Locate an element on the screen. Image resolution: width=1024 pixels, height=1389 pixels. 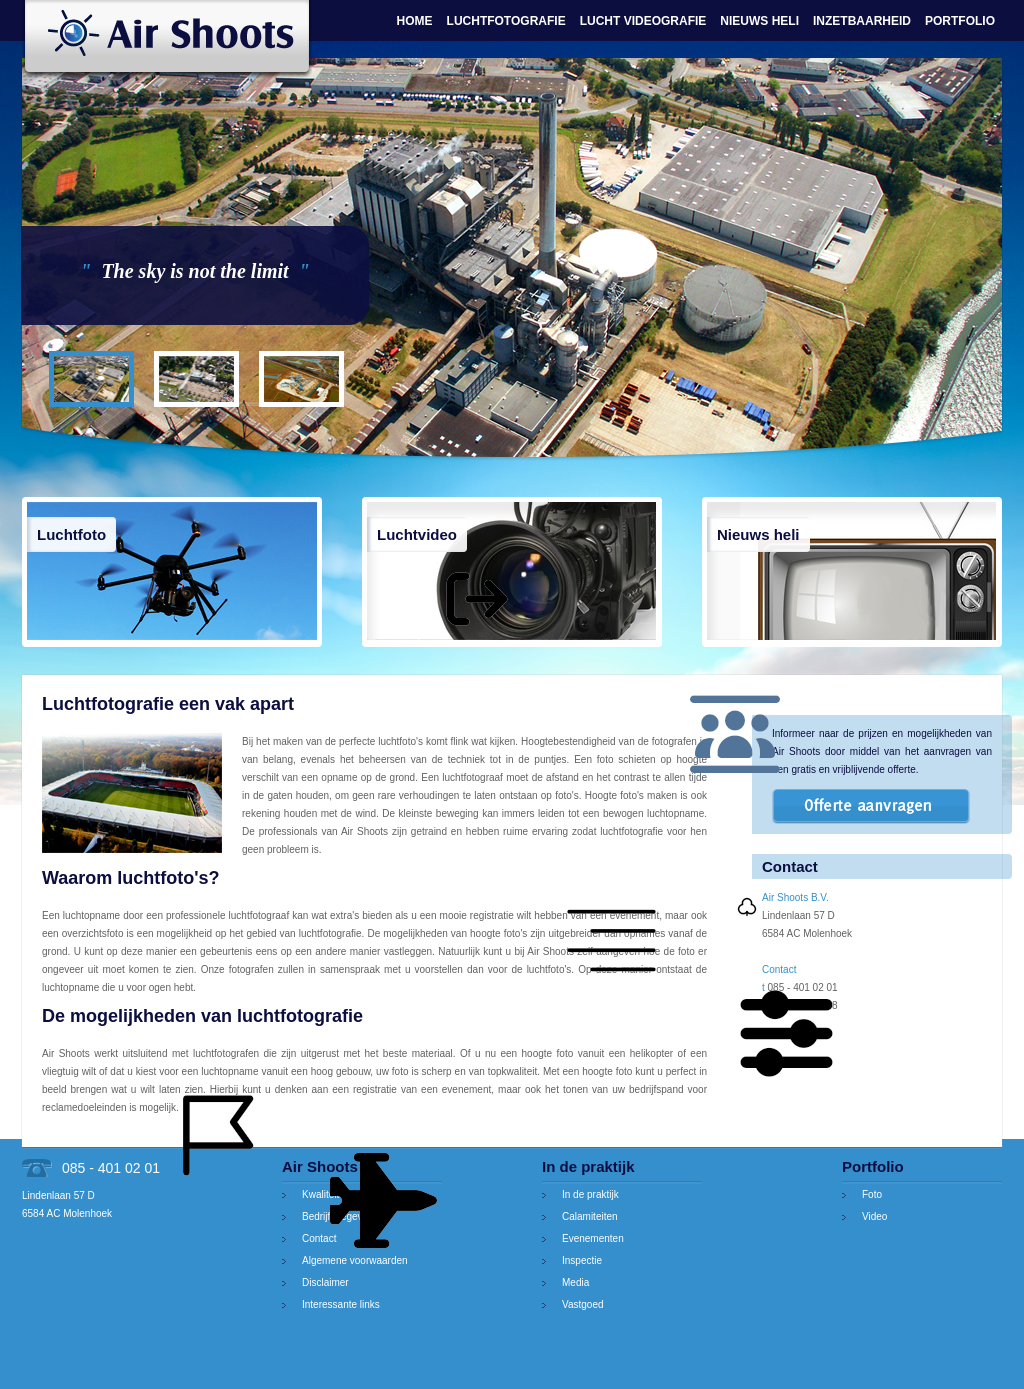
adjust settings or preferences is located at coordinates (786, 1033).